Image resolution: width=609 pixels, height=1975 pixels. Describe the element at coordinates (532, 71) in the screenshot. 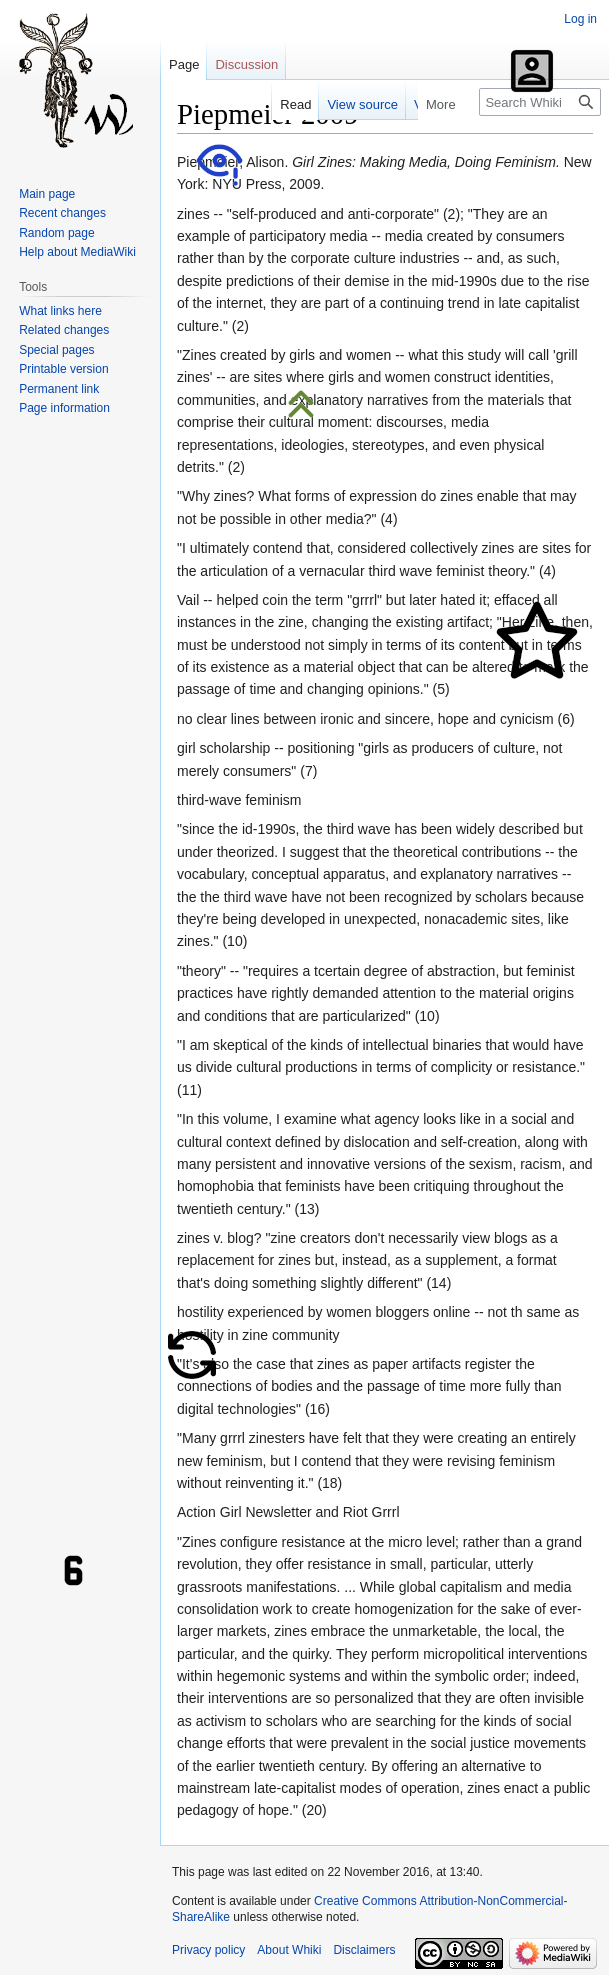

I see `access your account or profile settings` at that location.